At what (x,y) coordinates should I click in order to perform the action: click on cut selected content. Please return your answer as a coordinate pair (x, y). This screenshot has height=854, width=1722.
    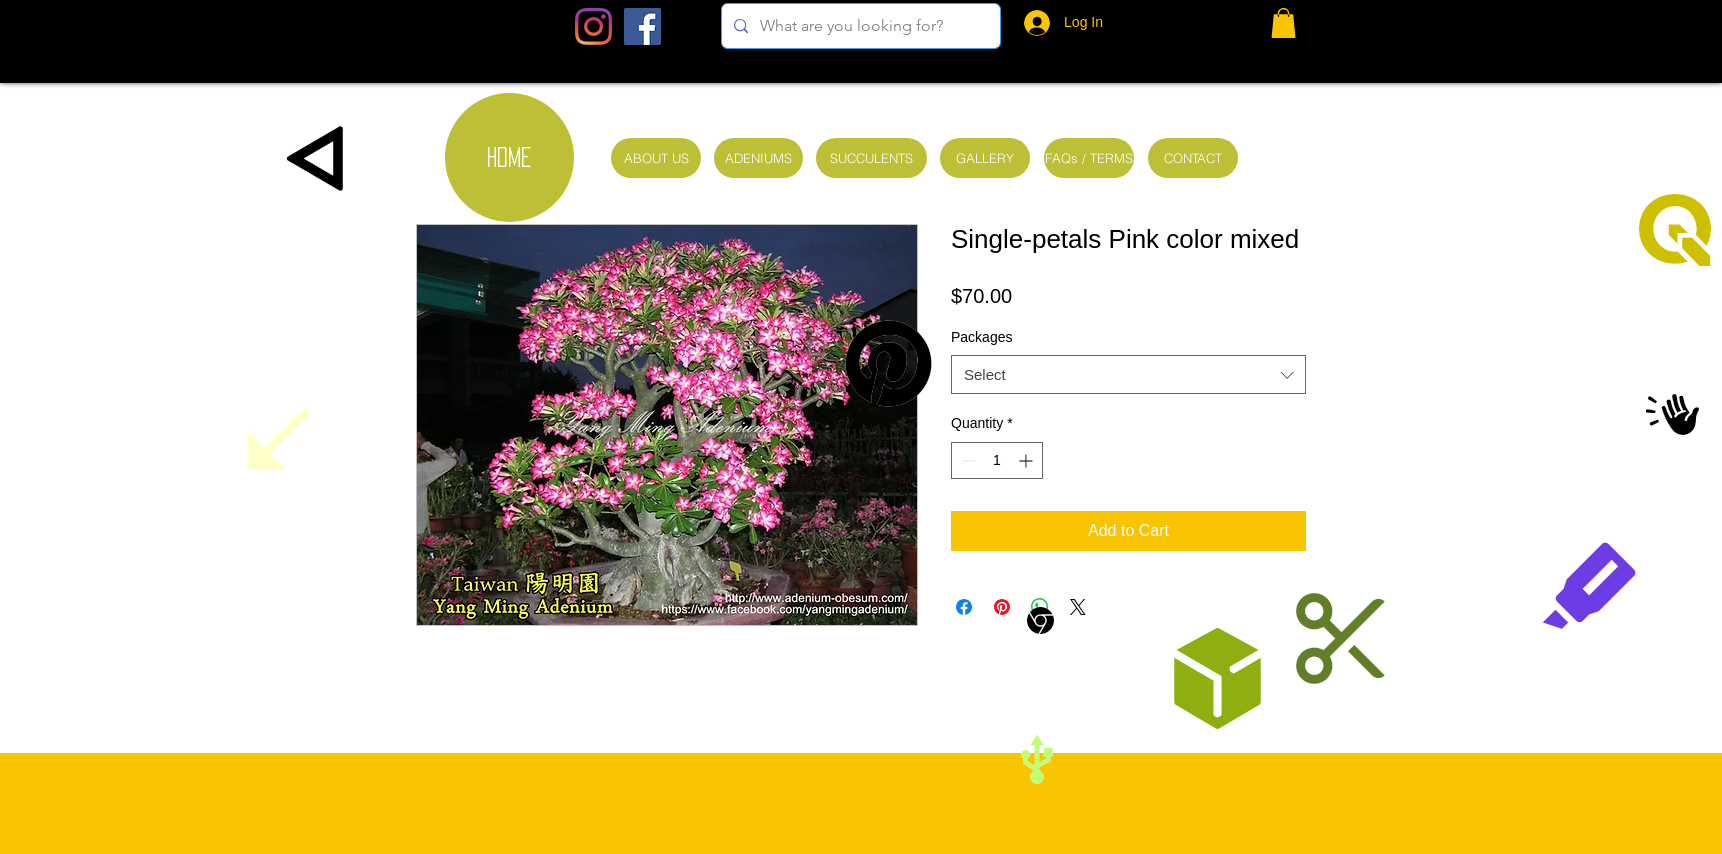
    Looking at the image, I should click on (1341, 638).